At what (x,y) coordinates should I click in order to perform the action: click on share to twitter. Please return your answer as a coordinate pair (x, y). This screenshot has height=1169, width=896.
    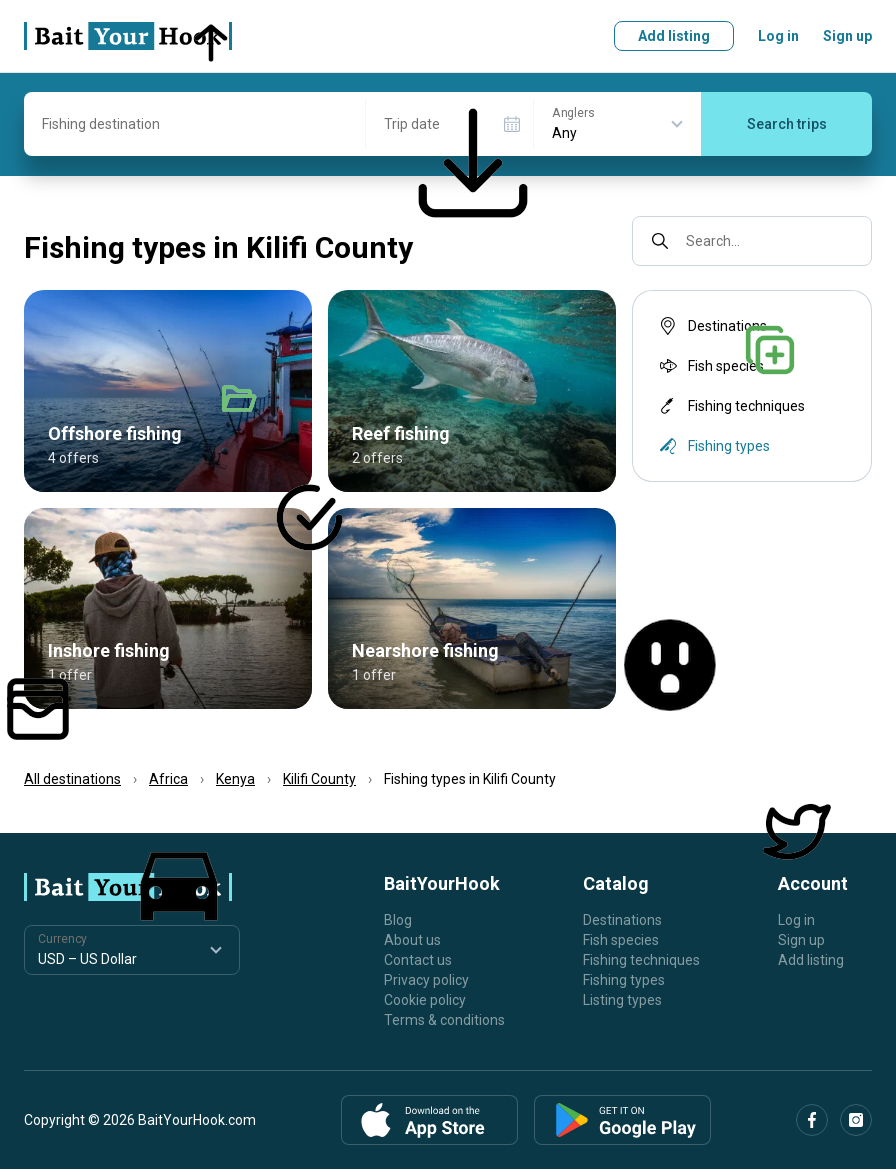
    Looking at the image, I should click on (797, 832).